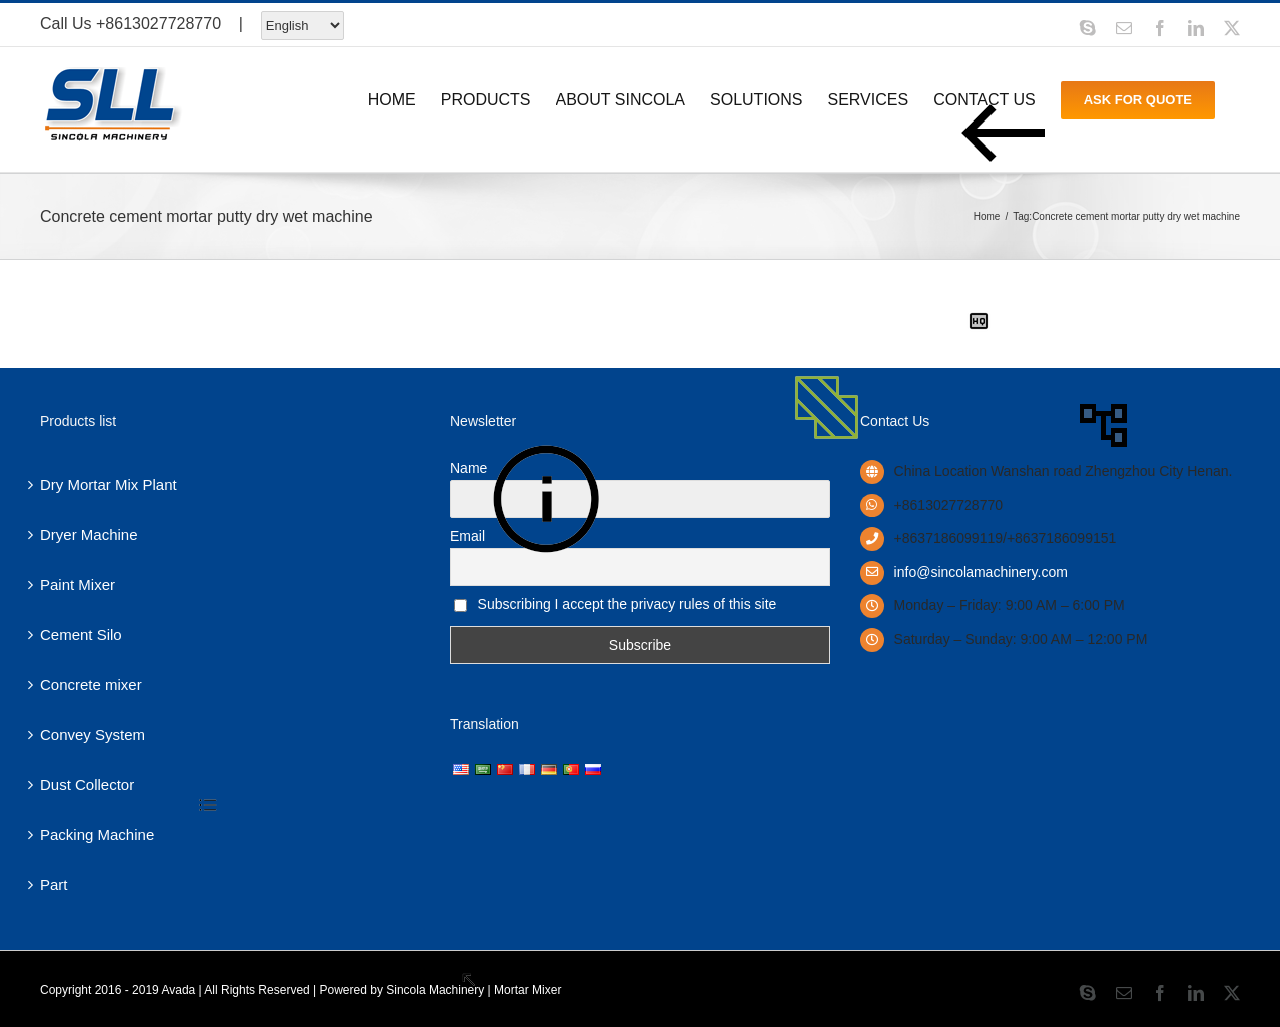 The width and height of the screenshot is (1280, 1027). Describe the element at coordinates (1103, 425) in the screenshot. I see `view organizational hierarchy or structure` at that location.